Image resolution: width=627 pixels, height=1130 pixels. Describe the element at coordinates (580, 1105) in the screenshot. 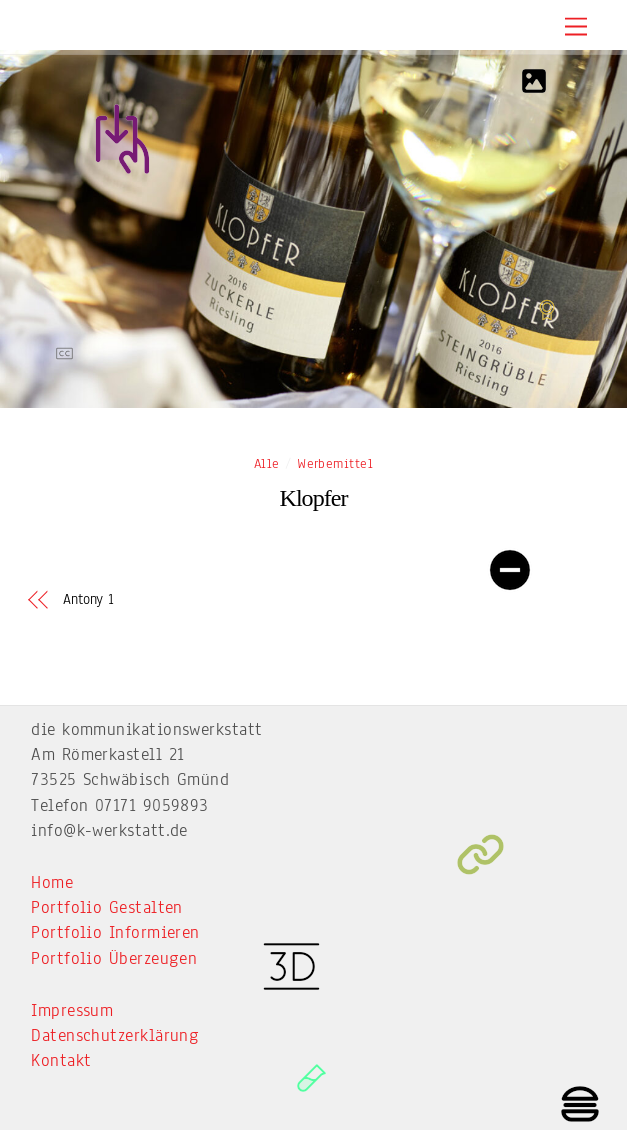

I see `open navigation menu` at that location.